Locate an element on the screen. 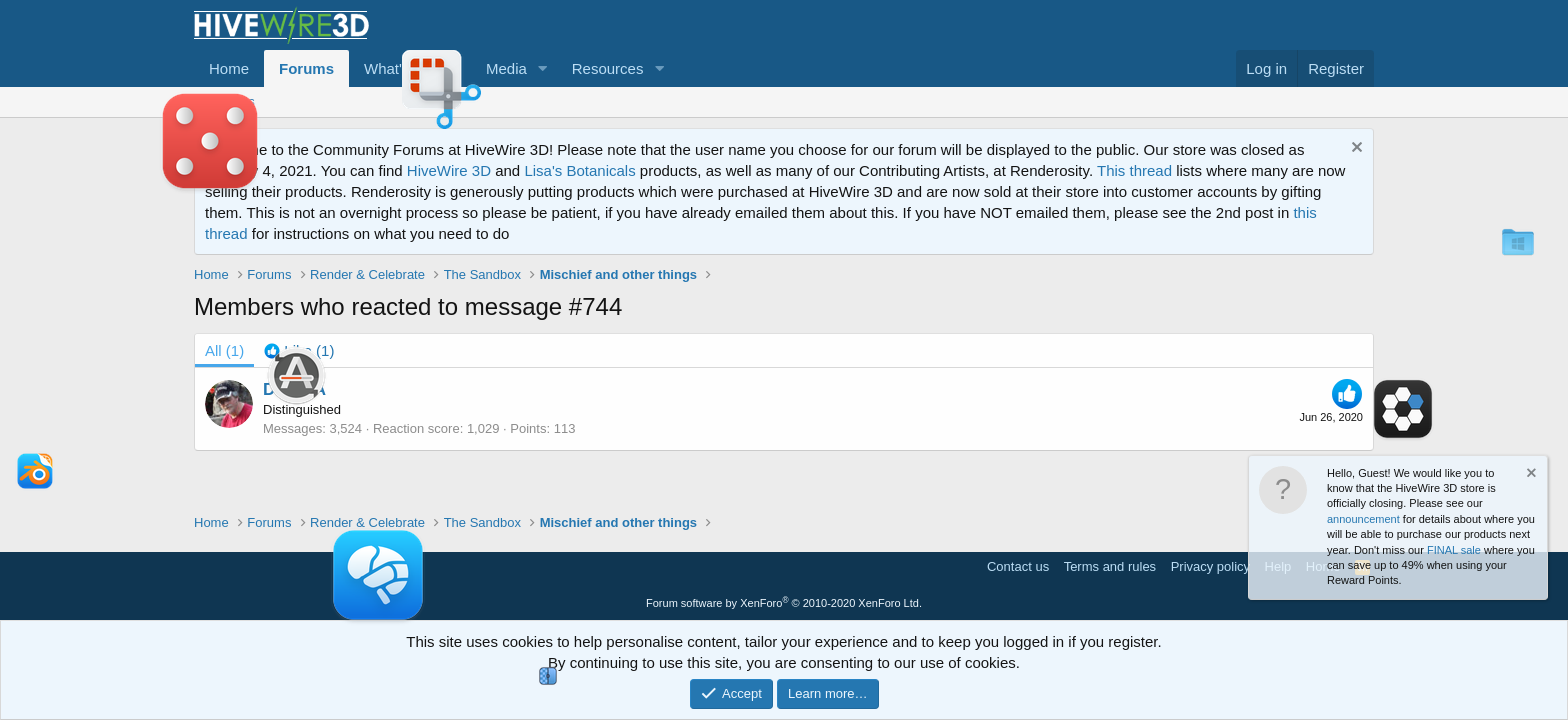  launch robocraft game is located at coordinates (1403, 409).